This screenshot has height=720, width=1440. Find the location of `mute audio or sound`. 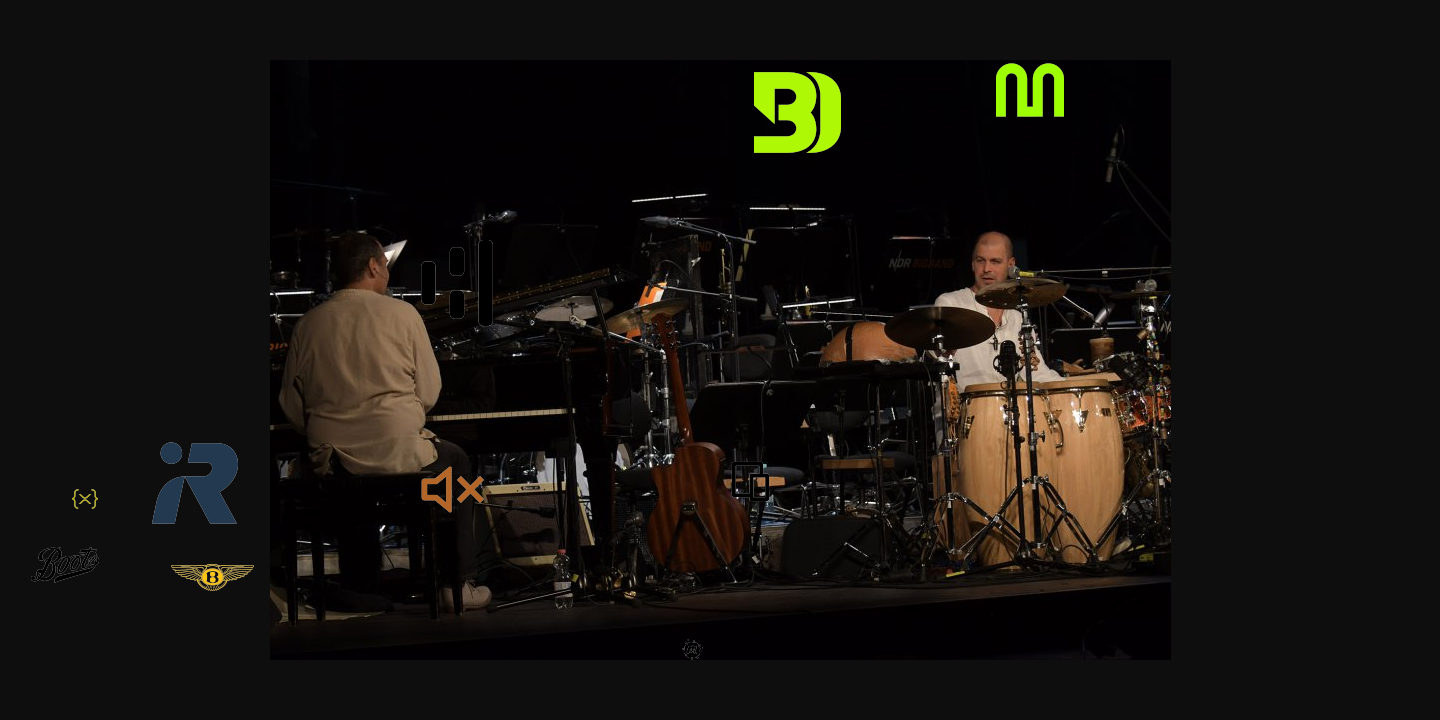

mute audio or sound is located at coordinates (451, 489).